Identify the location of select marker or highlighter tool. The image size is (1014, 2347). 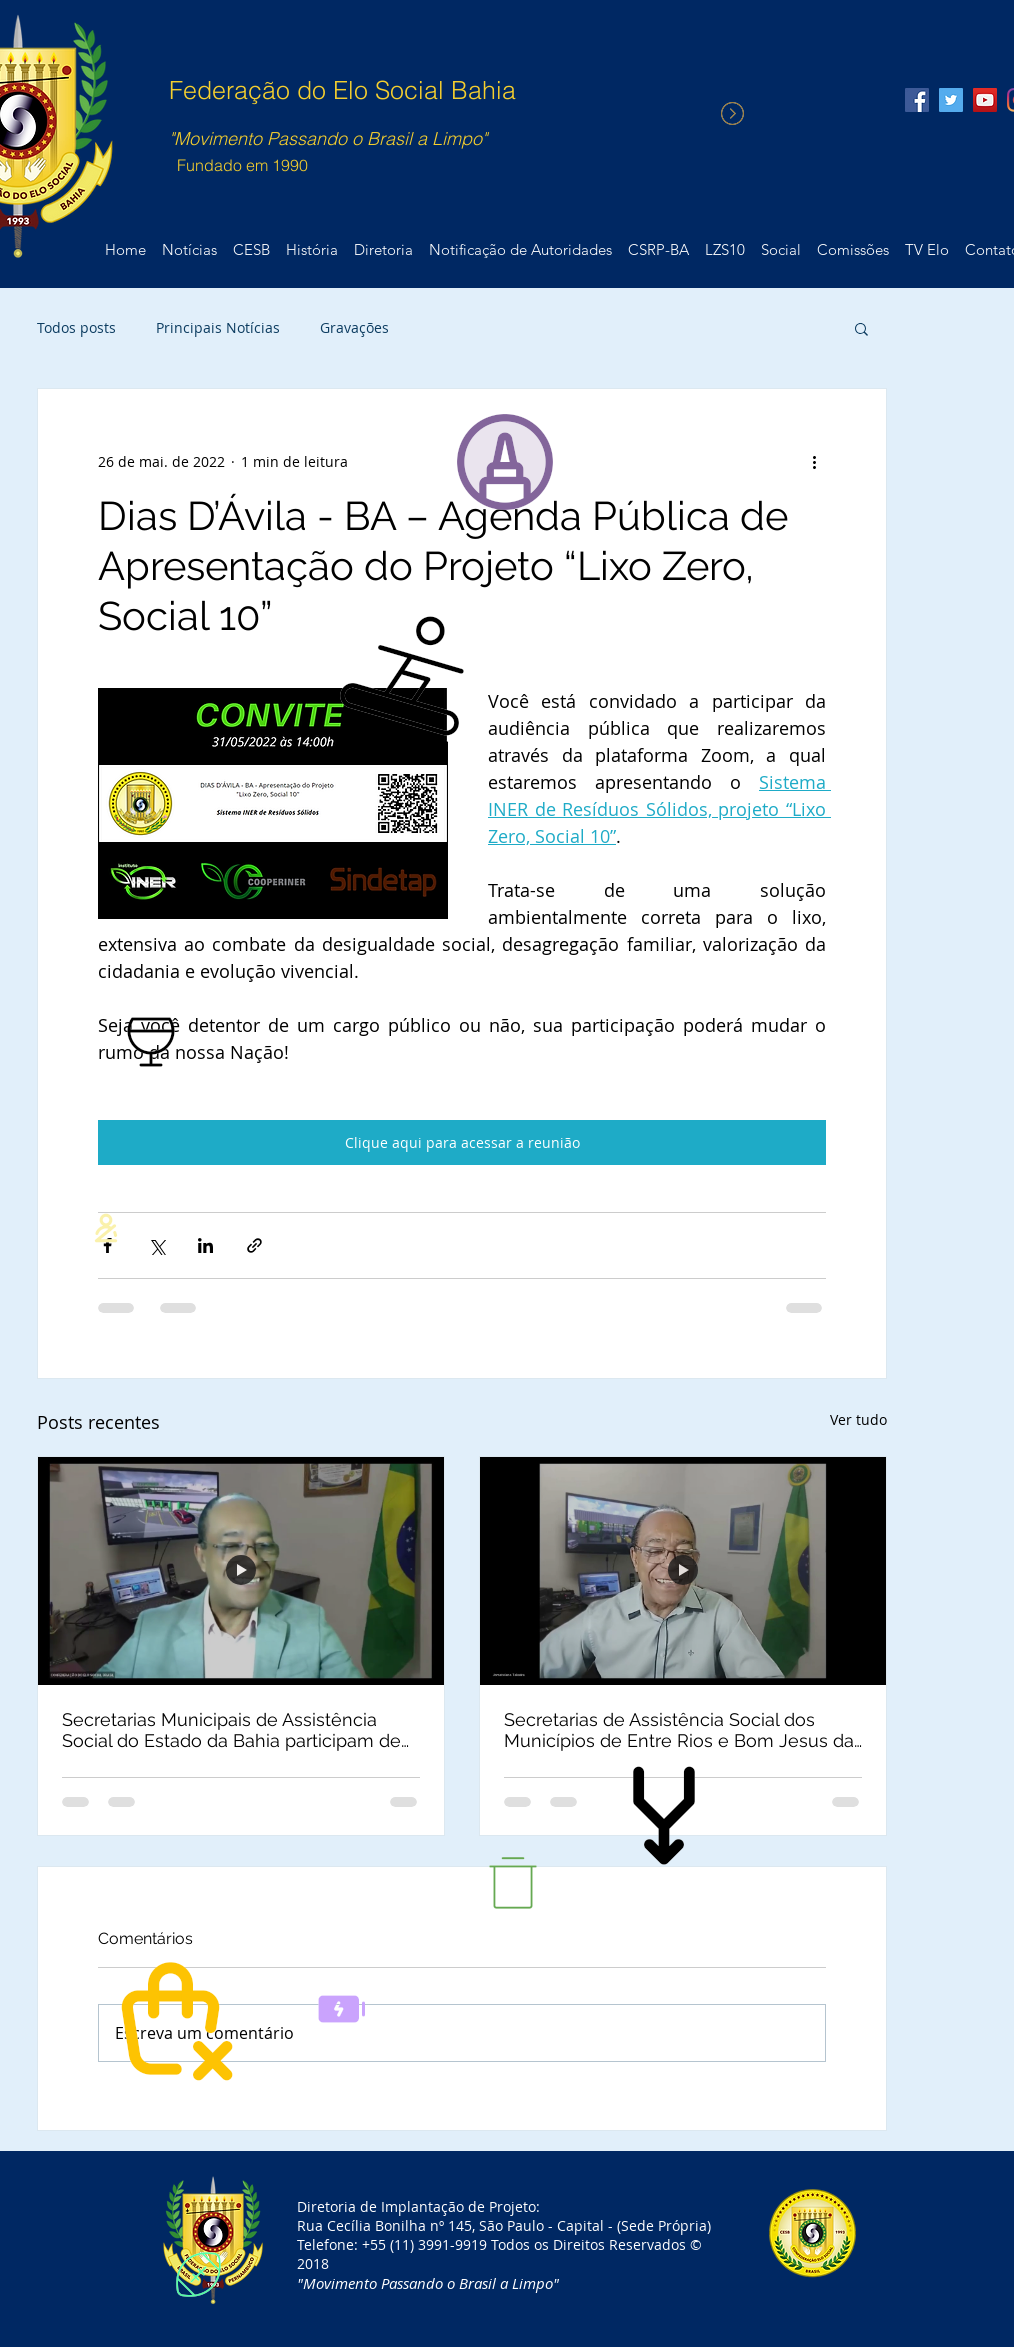
(505, 462).